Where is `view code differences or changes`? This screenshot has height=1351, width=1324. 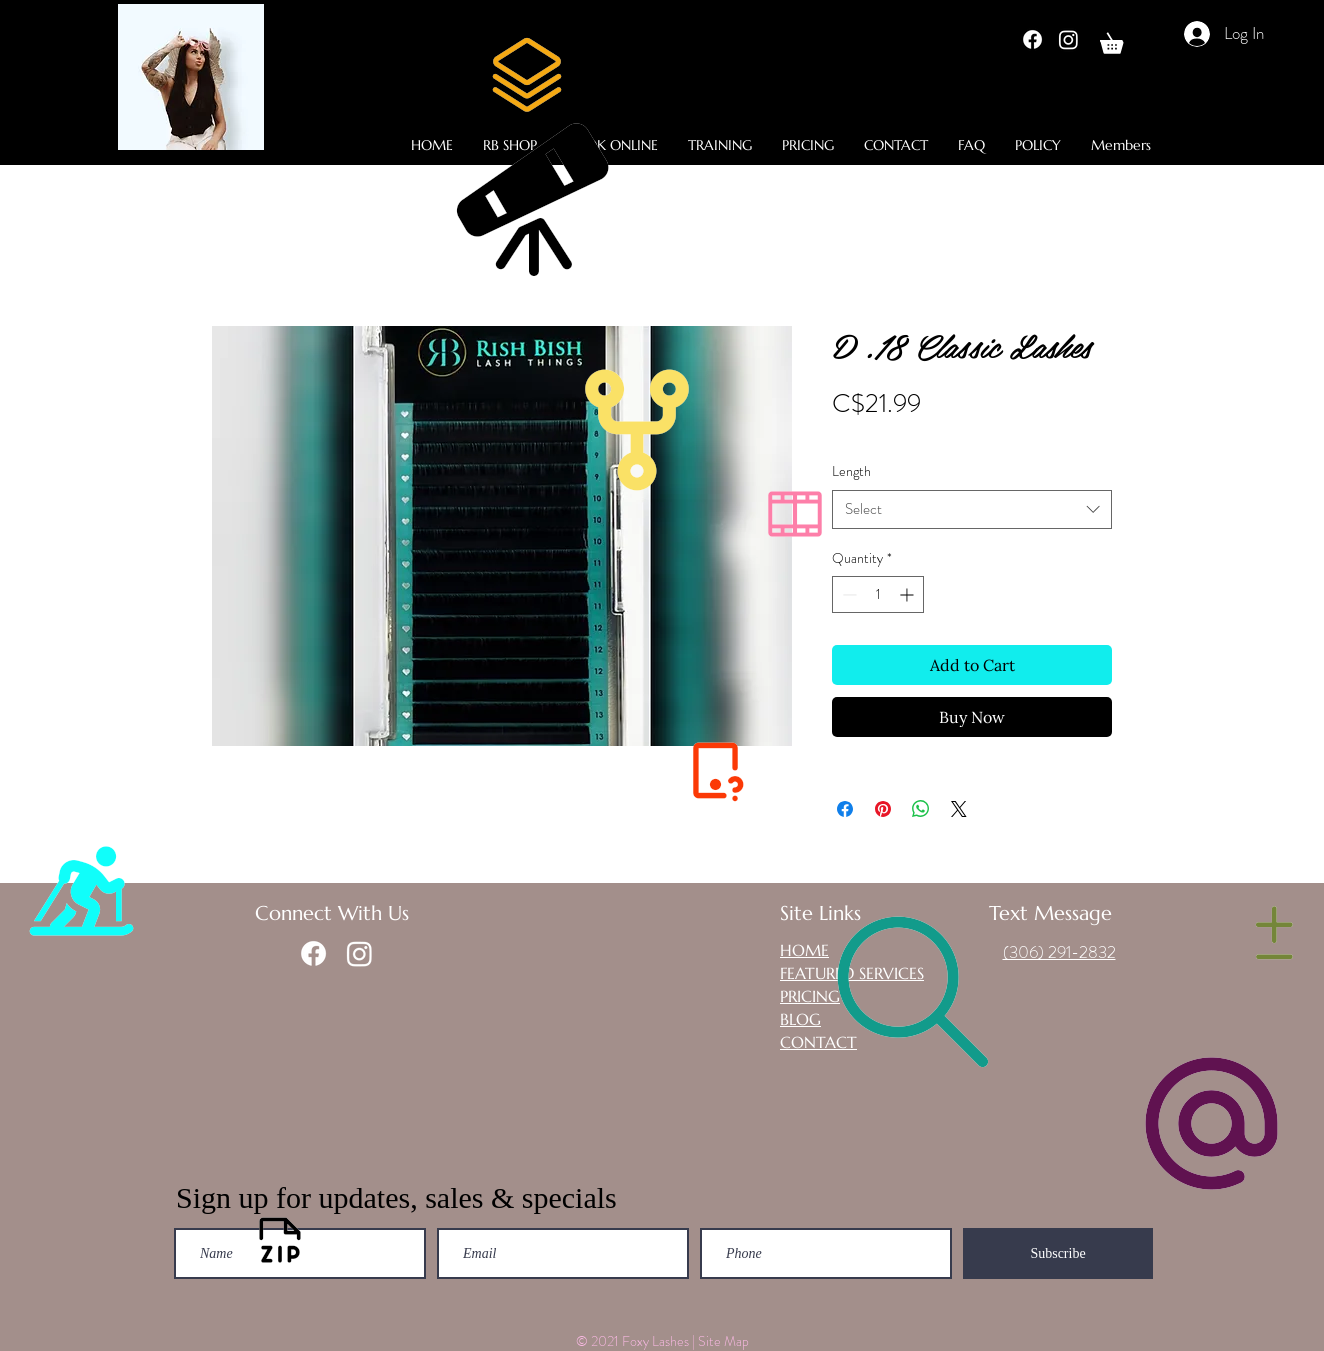 view code differences or changes is located at coordinates (1273, 933).